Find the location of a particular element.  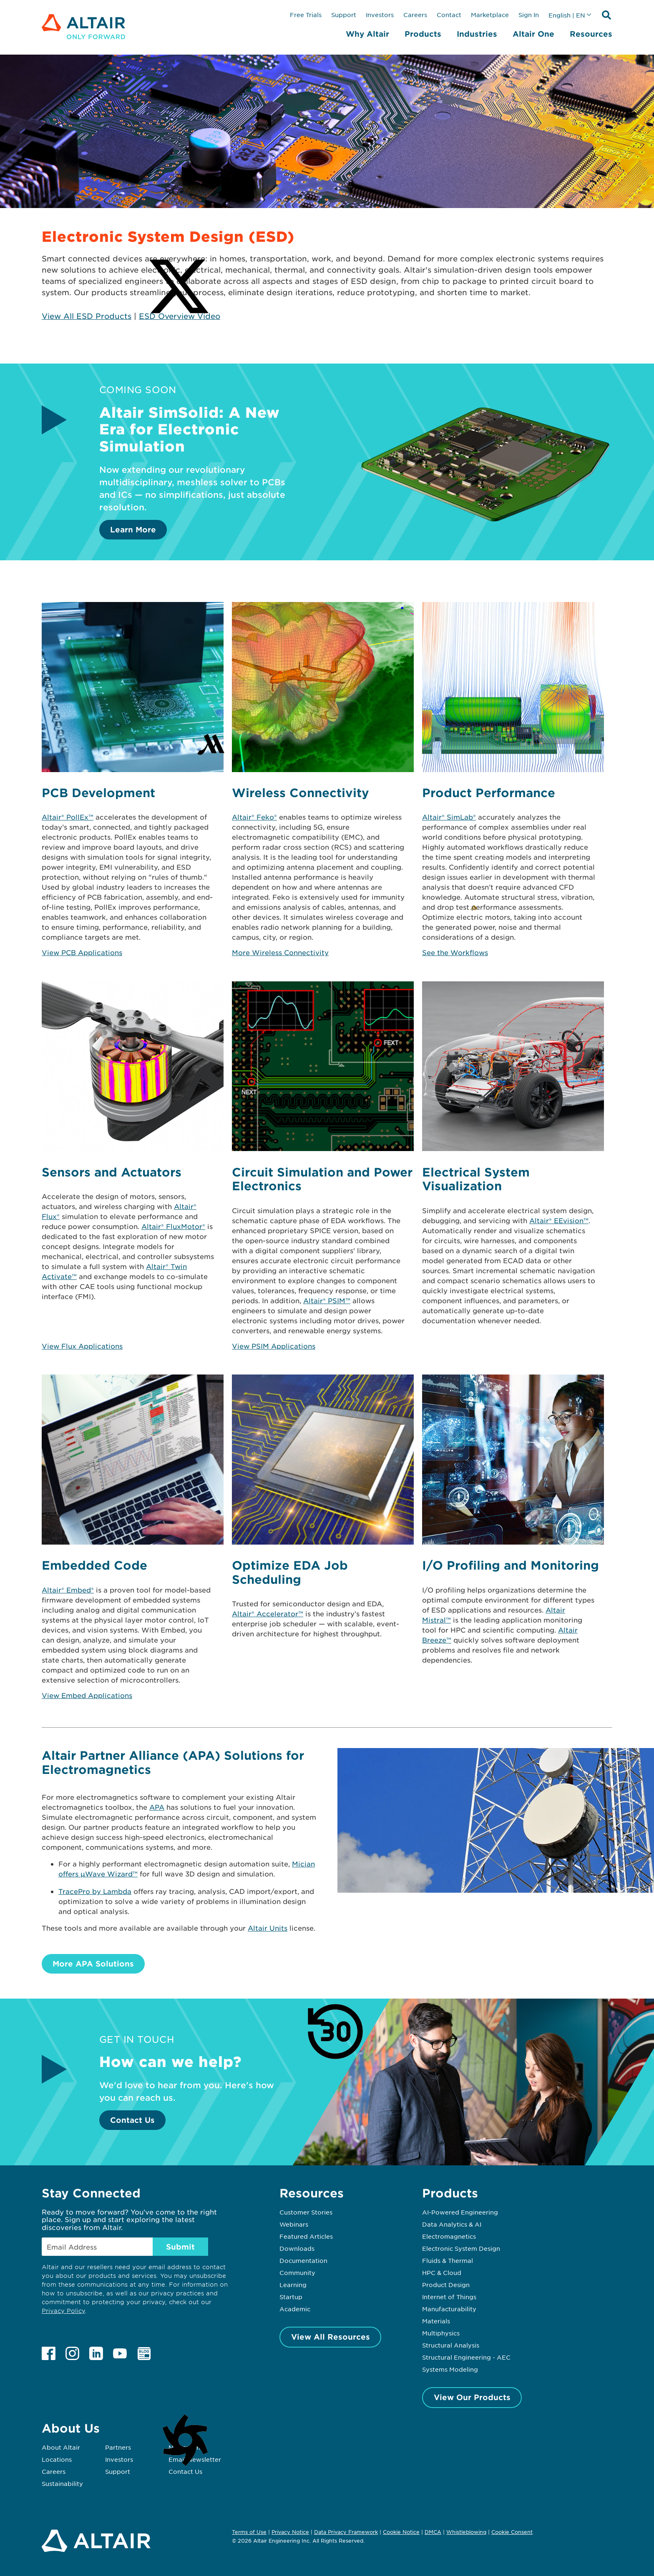

open the X (formerly Twitter) app is located at coordinates (179, 286).